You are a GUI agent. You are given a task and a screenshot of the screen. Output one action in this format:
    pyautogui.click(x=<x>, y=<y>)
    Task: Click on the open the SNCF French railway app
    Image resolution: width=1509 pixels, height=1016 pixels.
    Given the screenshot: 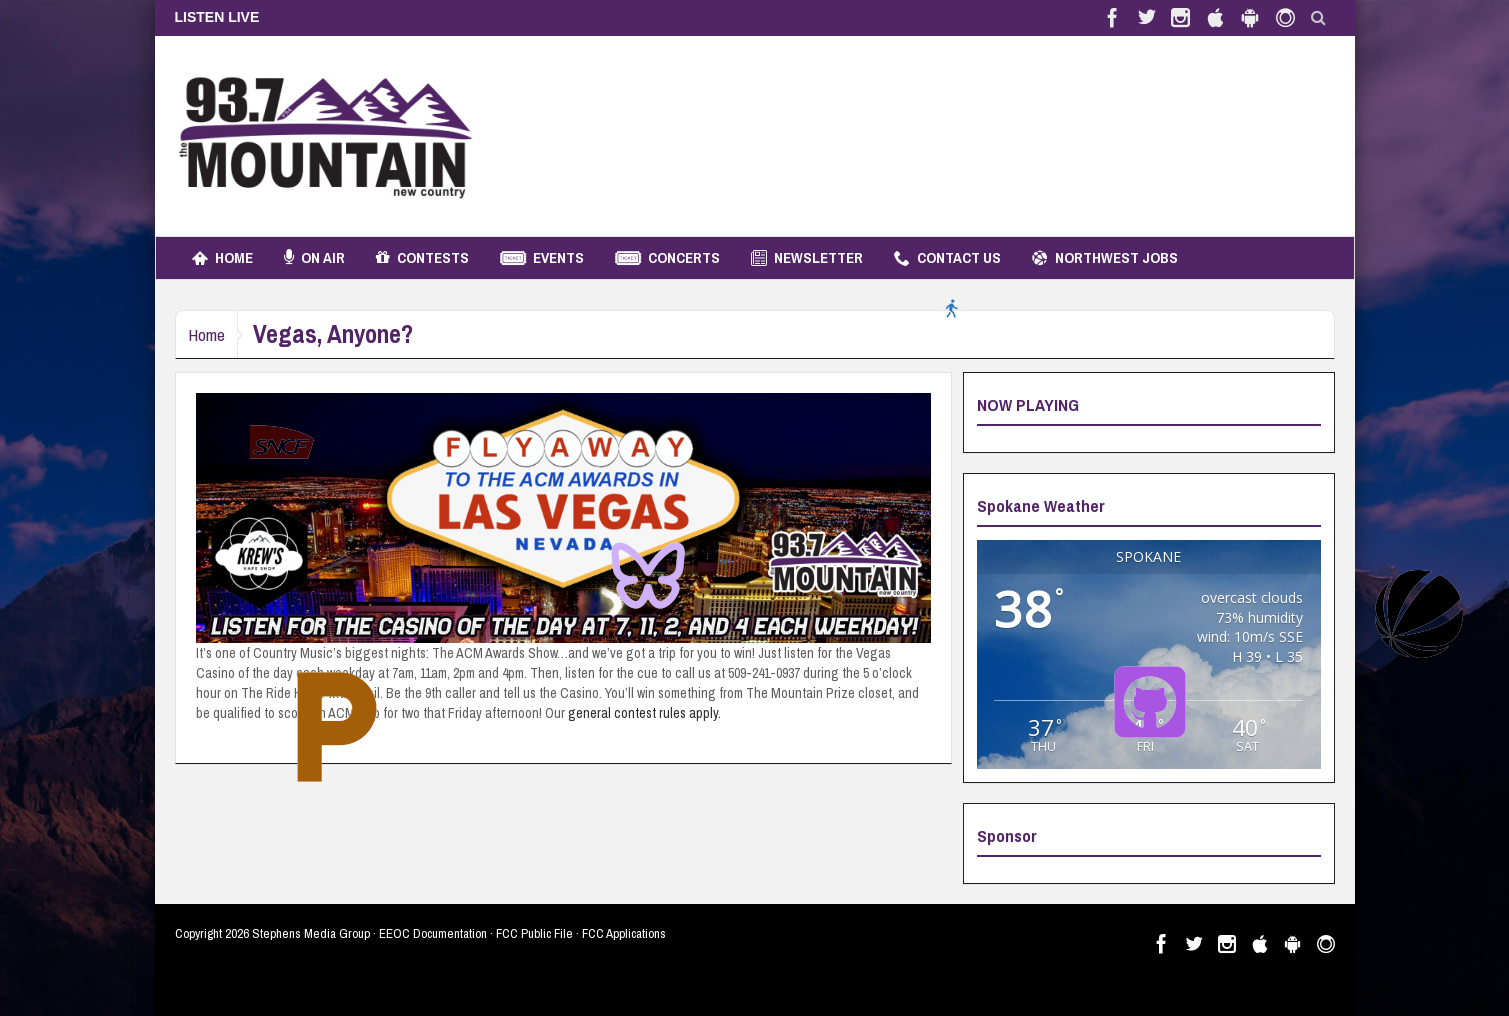 What is the action you would take?
    pyautogui.click(x=282, y=442)
    